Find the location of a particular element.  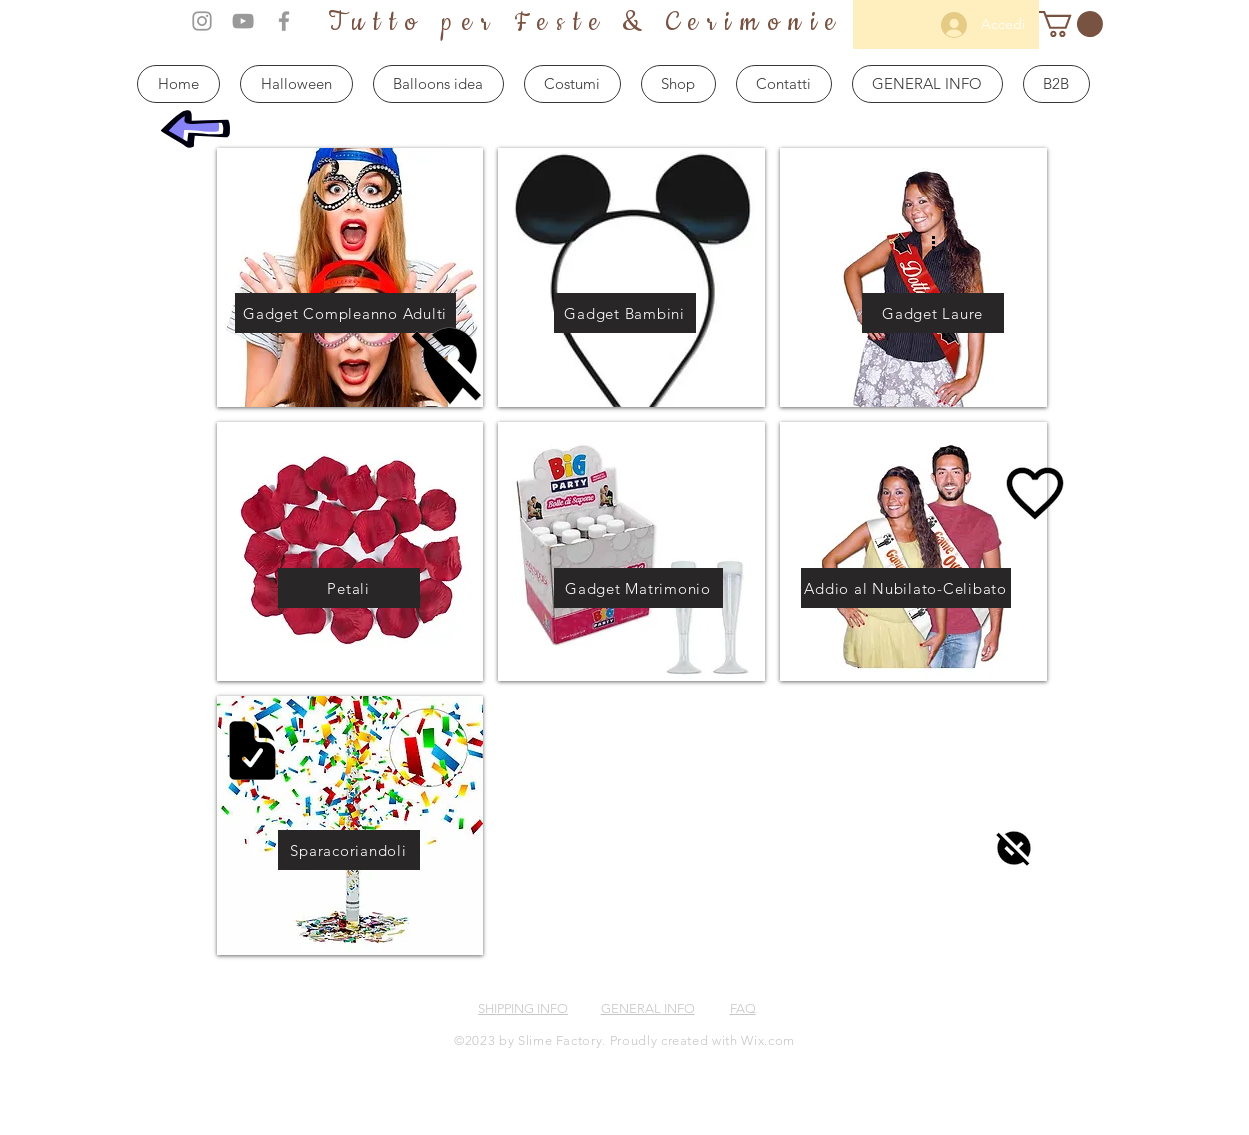

add item to favorites is located at coordinates (1035, 493).